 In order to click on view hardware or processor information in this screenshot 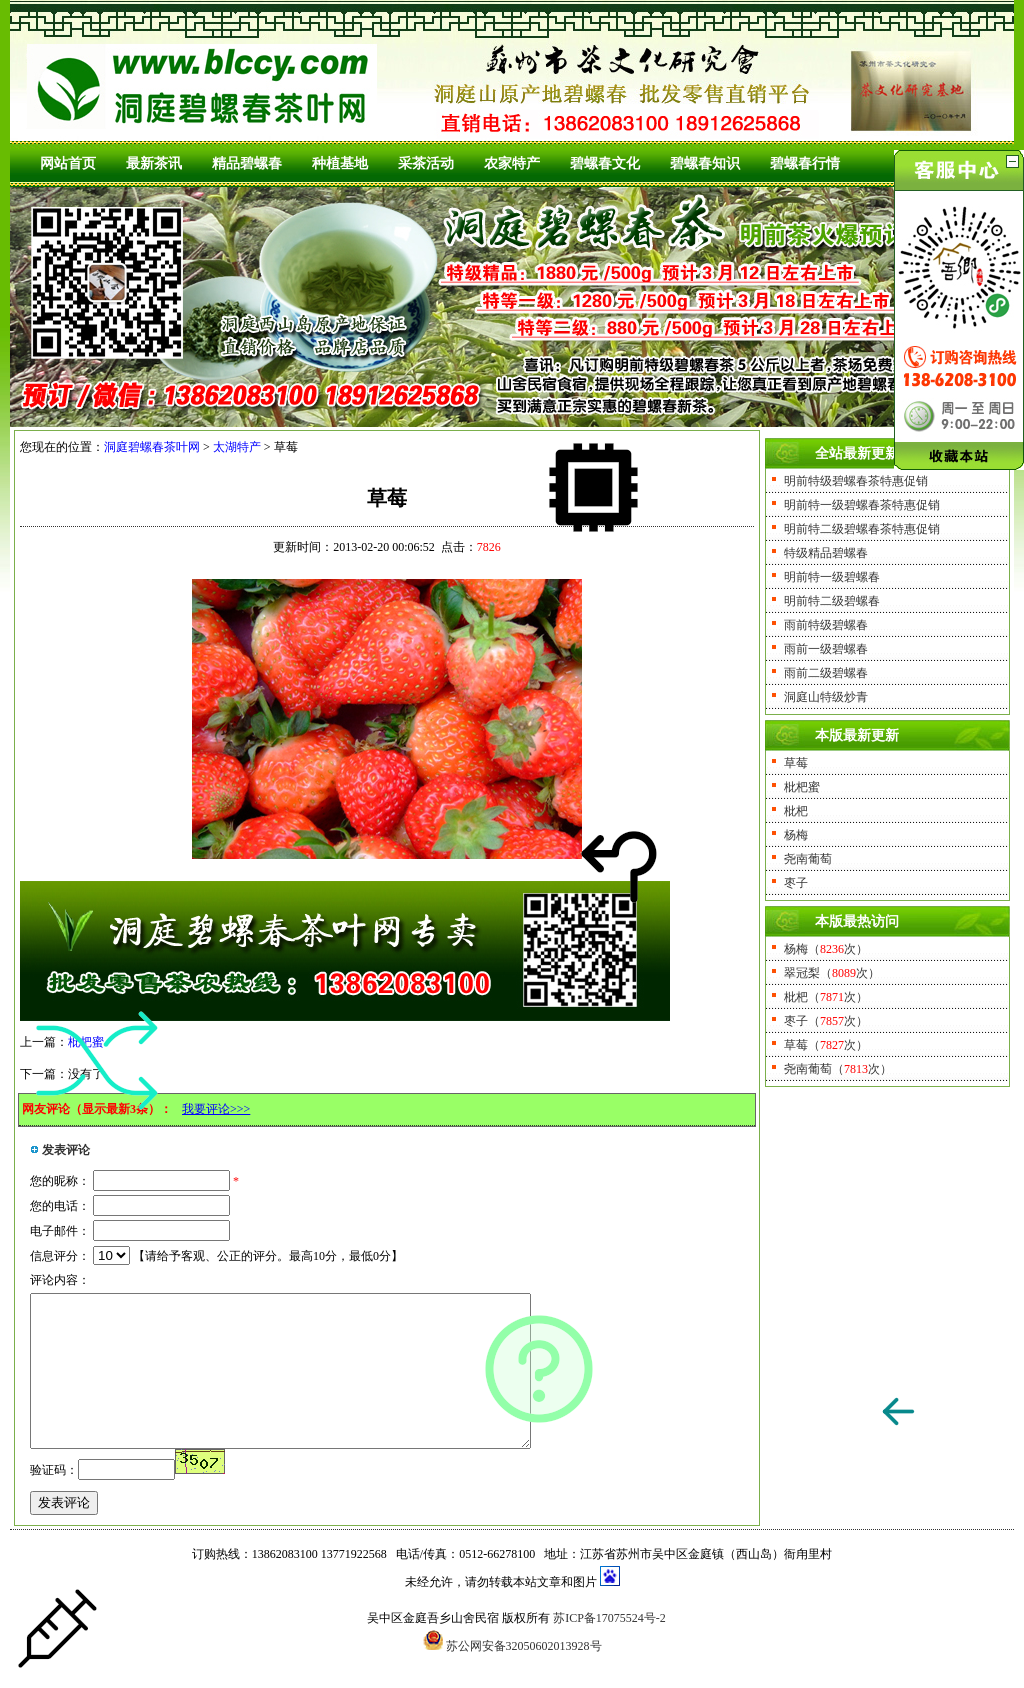, I will do `click(593, 487)`.